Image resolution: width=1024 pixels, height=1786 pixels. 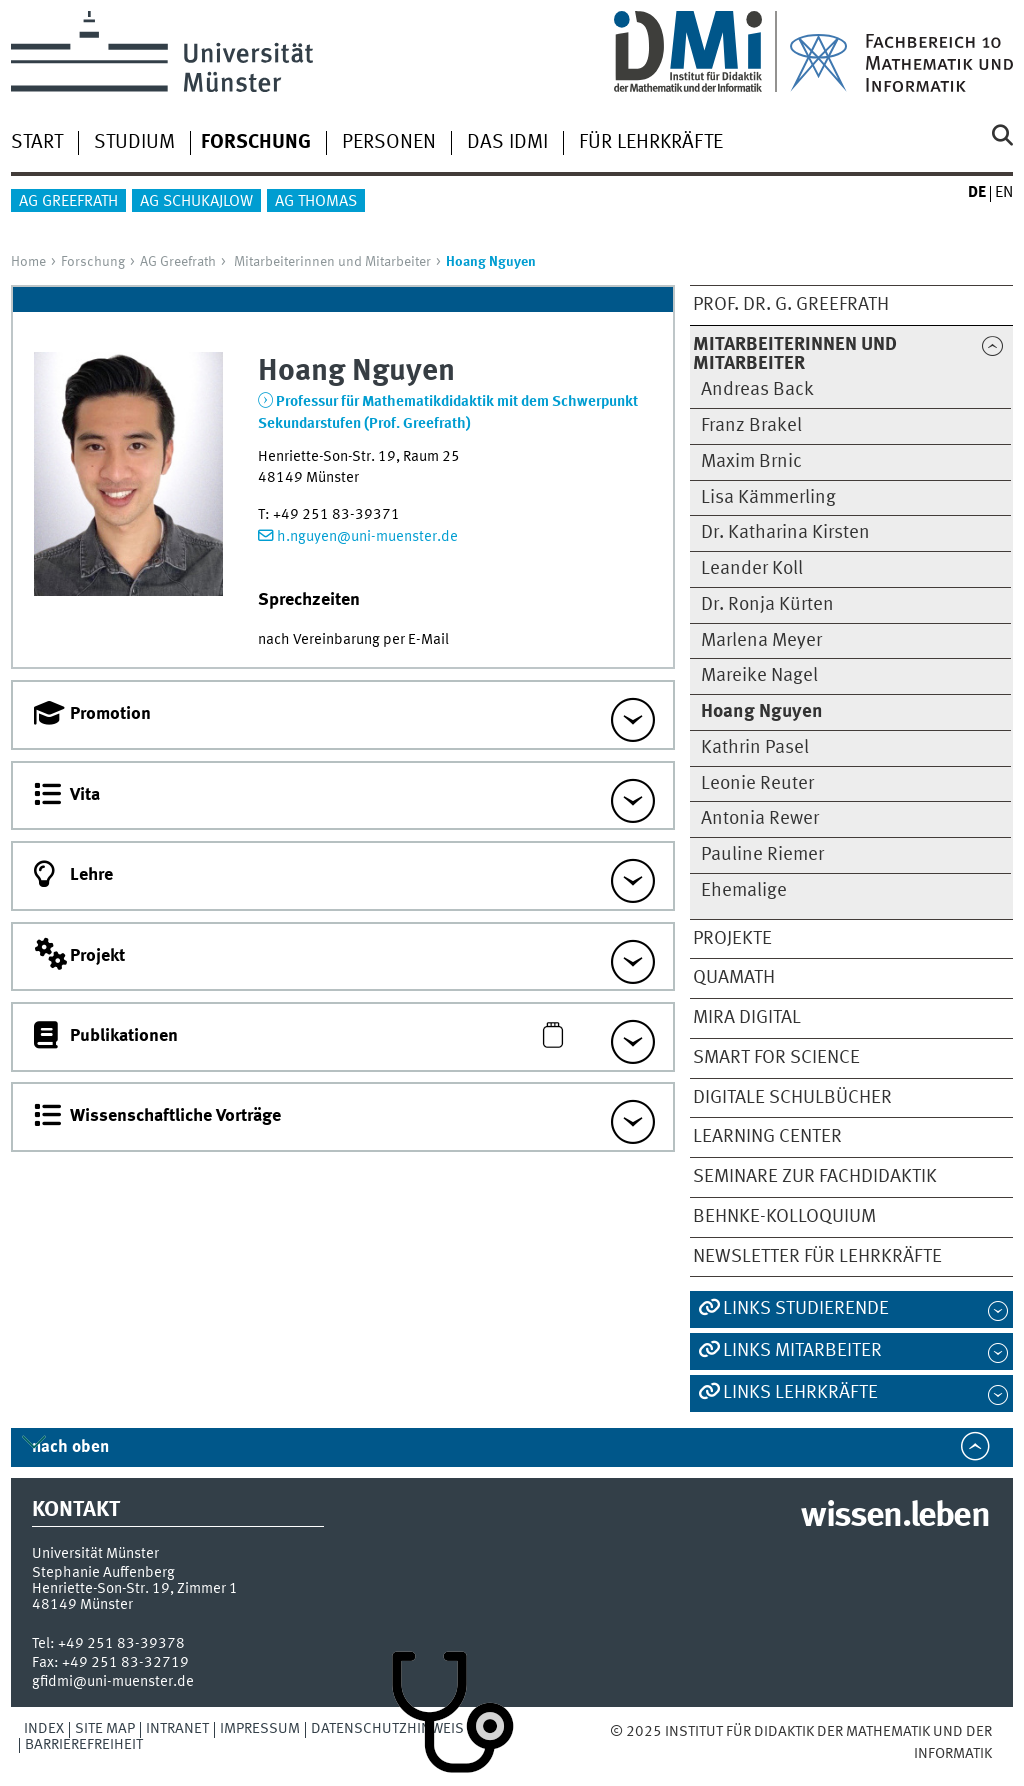 What do you see at coordinates (34, 1441) in the screenshot?
I see `expand a dropdown menu or section` at bounding box center [34, 1441].